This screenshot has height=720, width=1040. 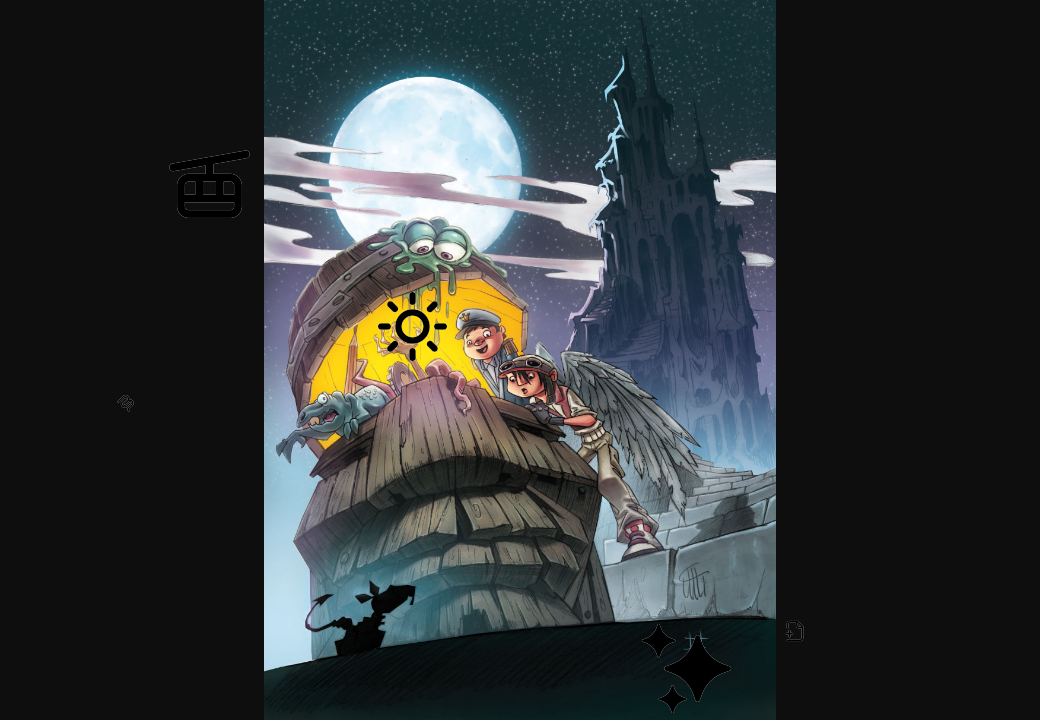 I want to click on access model context protocol settings, so click(x=125, y=403).